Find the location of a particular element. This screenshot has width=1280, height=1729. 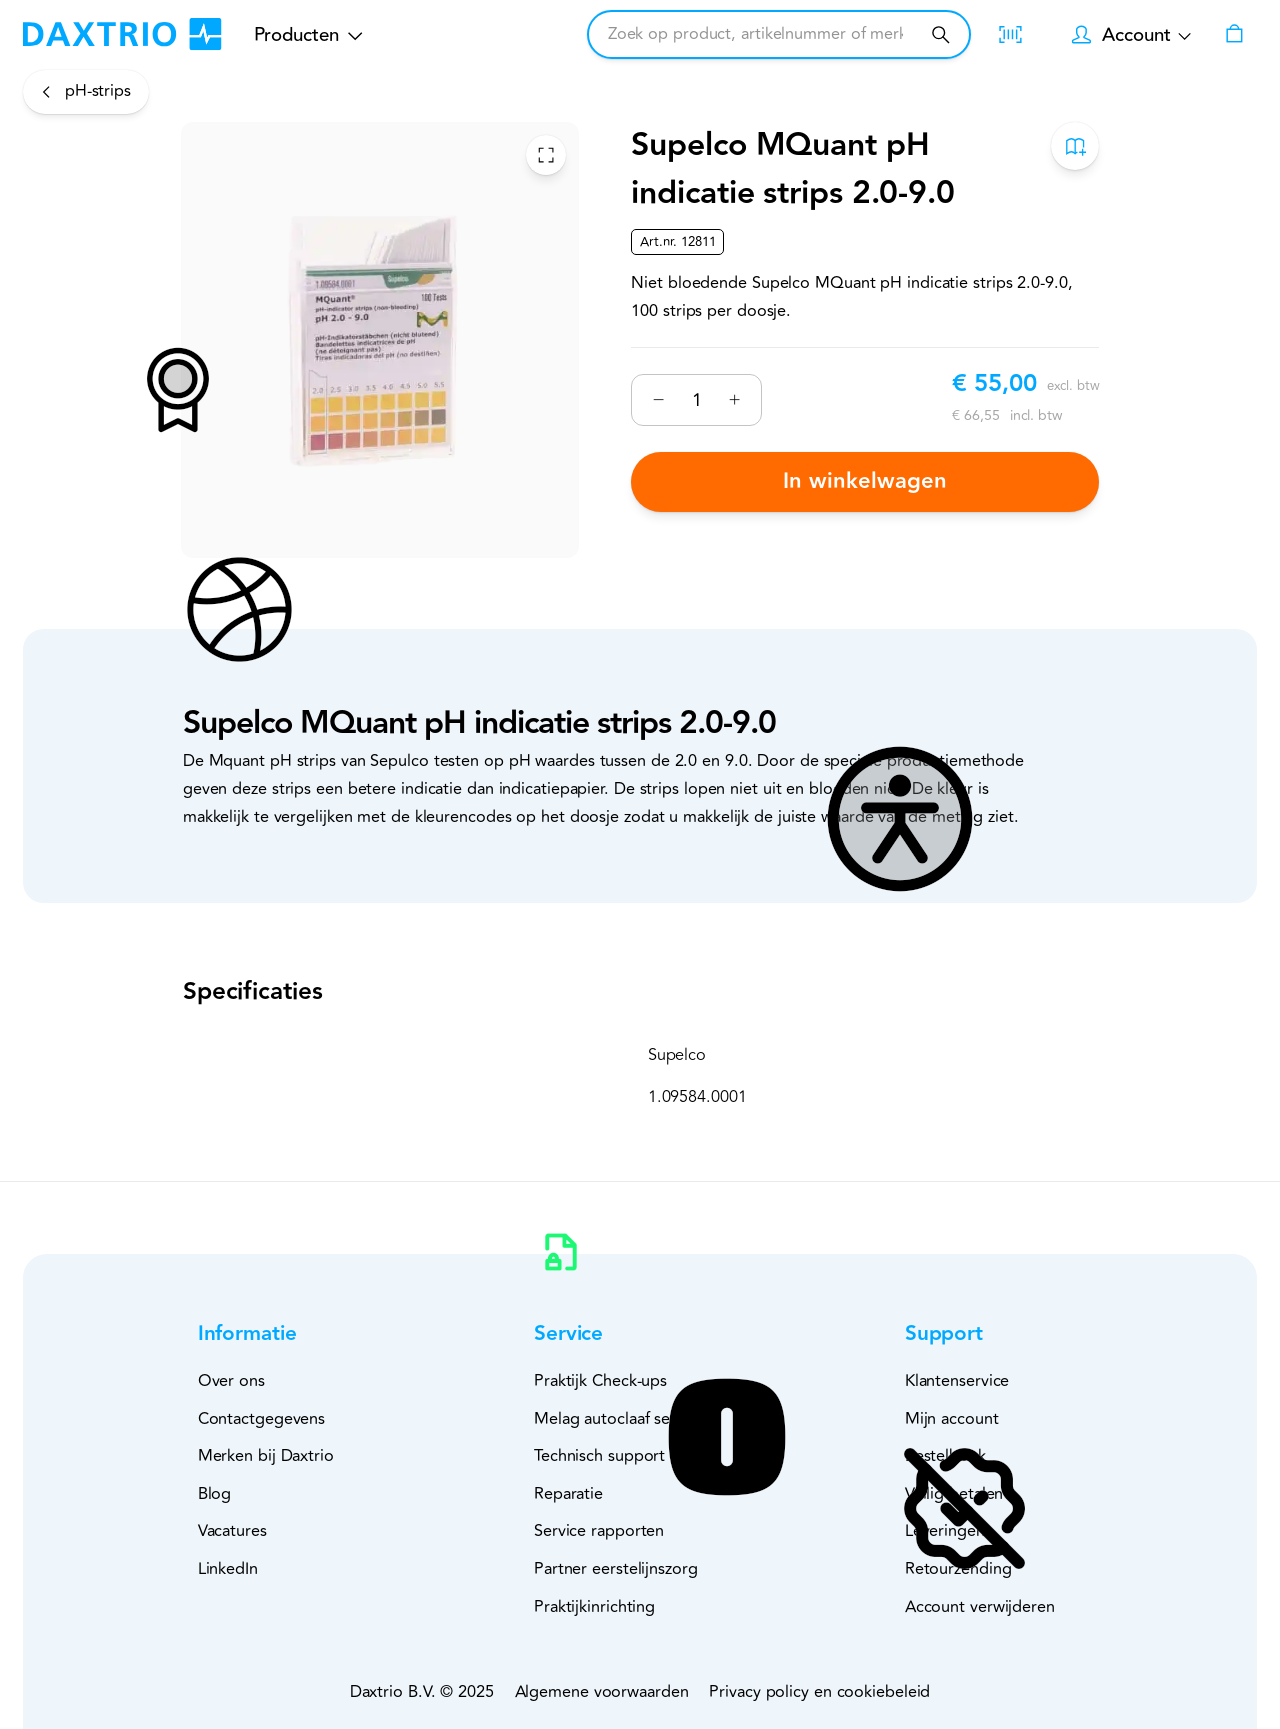

discount or promotion unavailable is located at coordinates (964, 1508).